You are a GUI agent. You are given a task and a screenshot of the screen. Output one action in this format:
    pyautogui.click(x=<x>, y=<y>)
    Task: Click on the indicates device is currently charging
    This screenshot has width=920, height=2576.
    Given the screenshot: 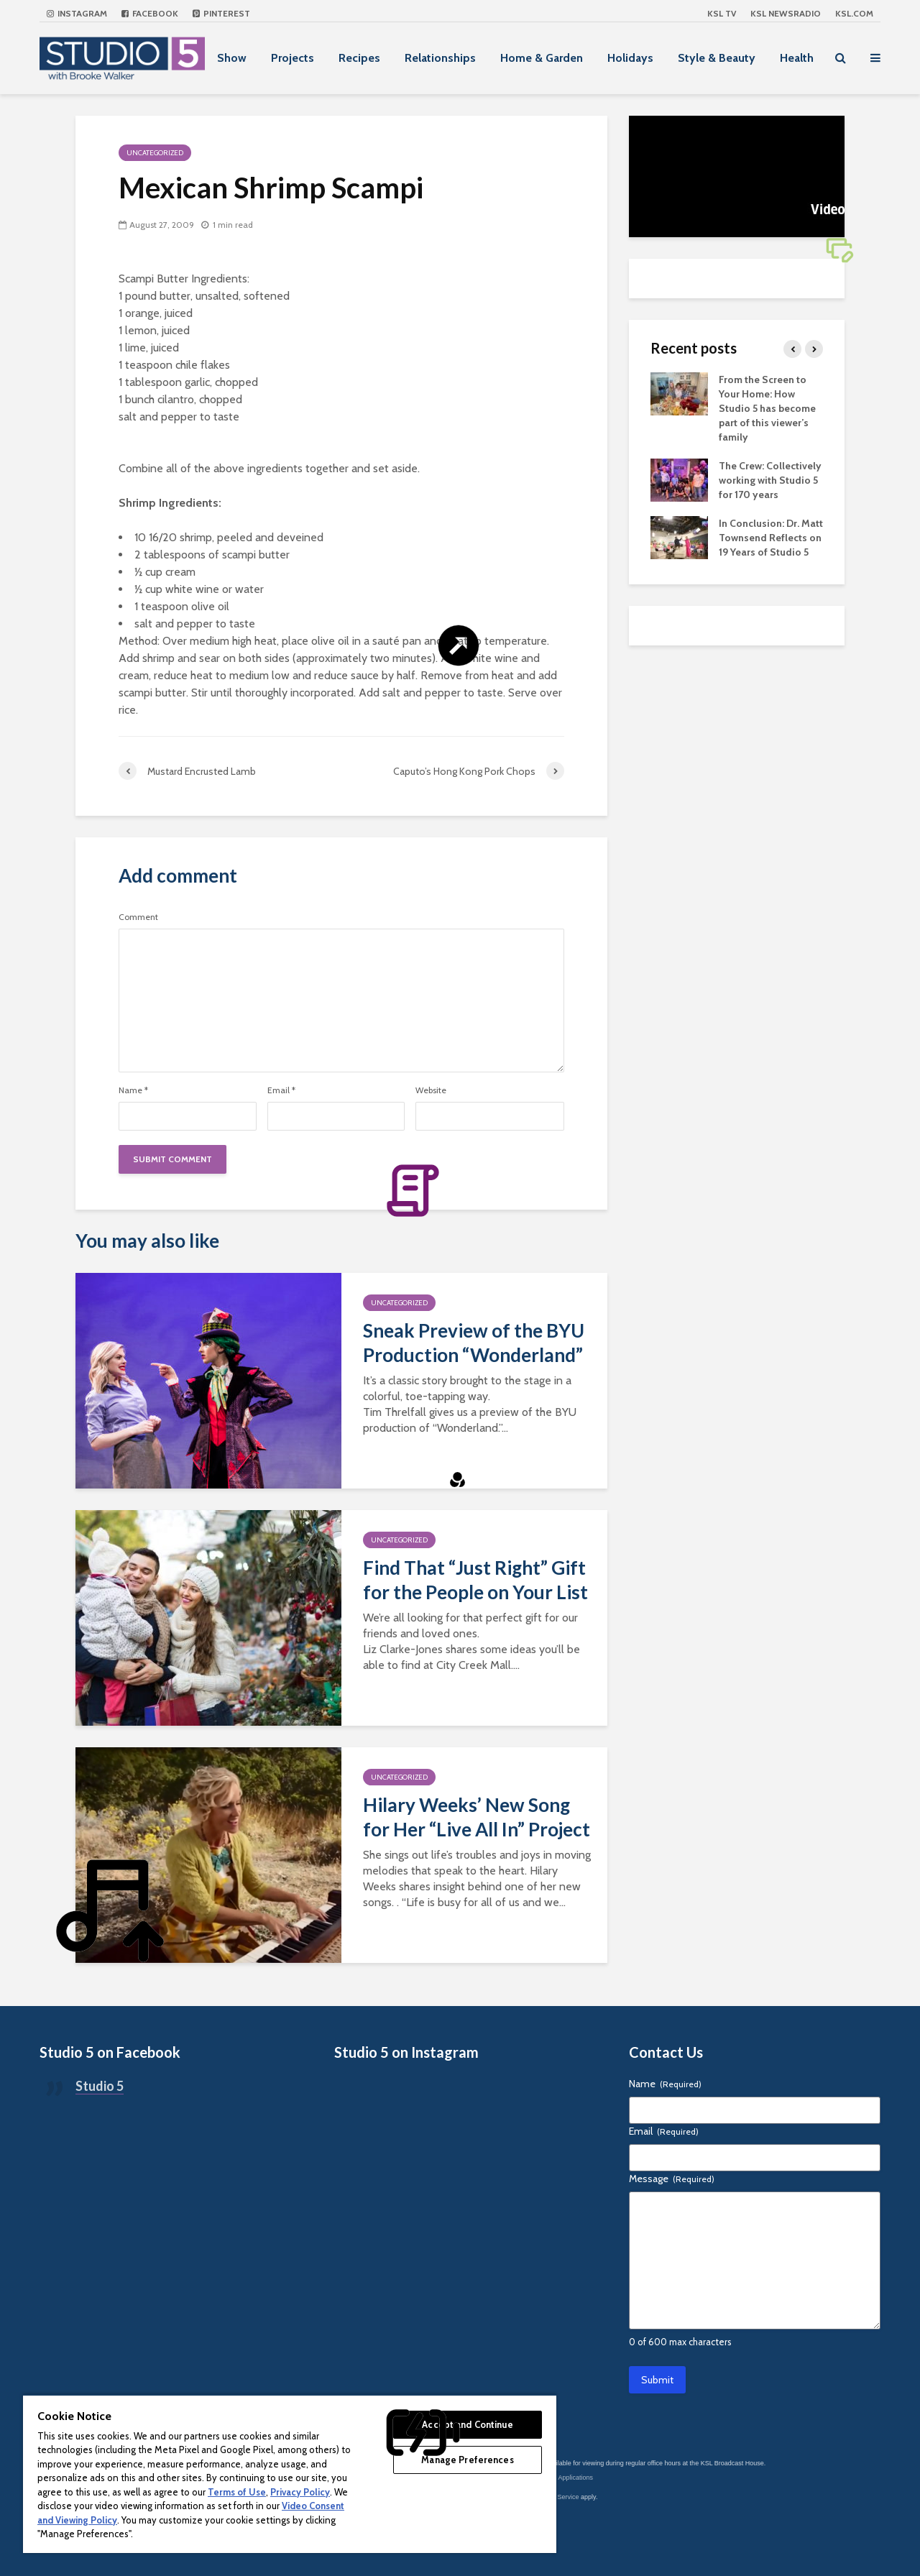 What is the action you would take?
    pyautogui.click(x=423, y=2432)
    